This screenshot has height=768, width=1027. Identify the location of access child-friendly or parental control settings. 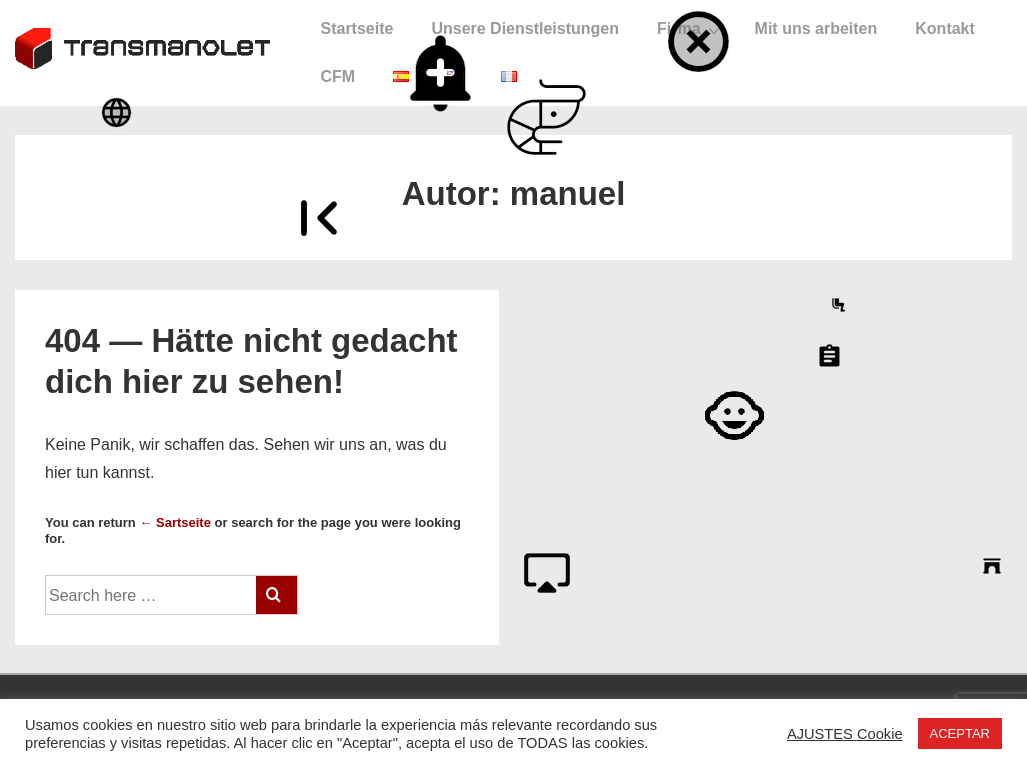
(734, 415).